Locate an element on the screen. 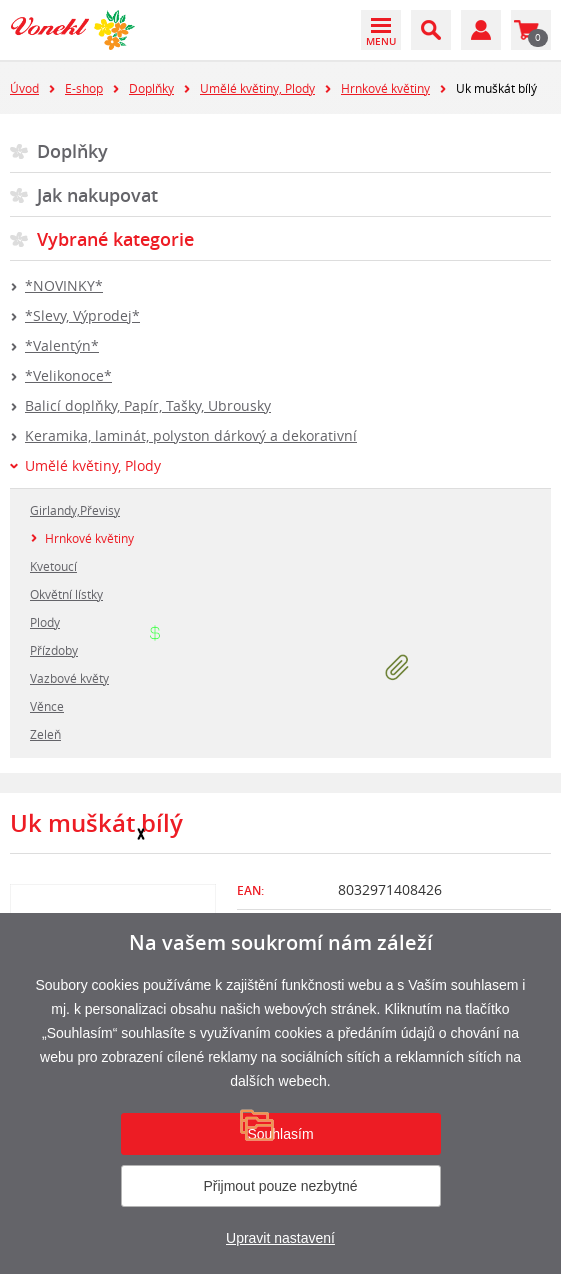 The width and height of the screenshot is (561, 1274). attach a file to your message is located at coordinates (396, 667).